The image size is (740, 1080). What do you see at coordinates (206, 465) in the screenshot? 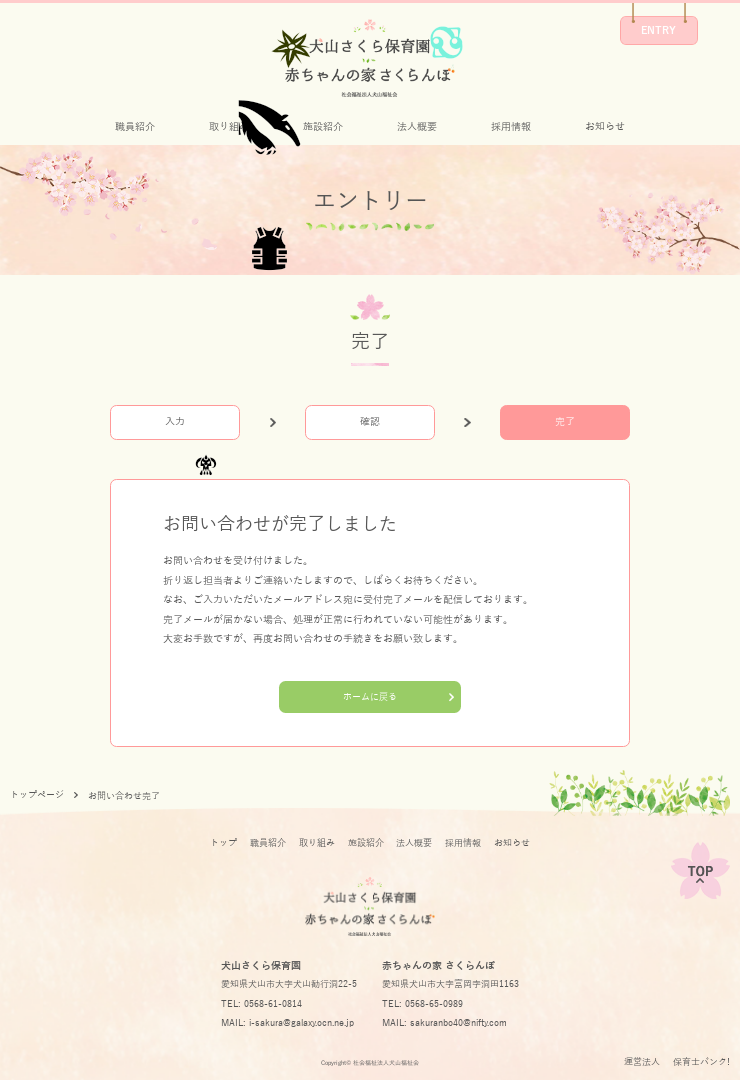
I see `diablo or demon-themed game mode` at bounding box center [206, 465].